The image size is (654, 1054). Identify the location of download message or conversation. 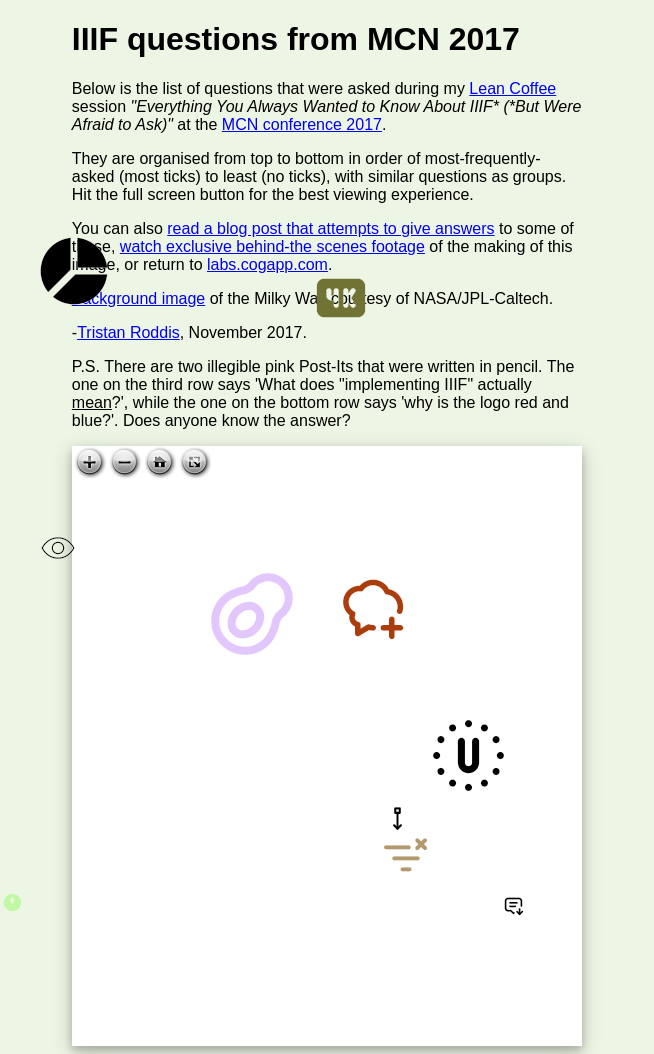
(513, 905).